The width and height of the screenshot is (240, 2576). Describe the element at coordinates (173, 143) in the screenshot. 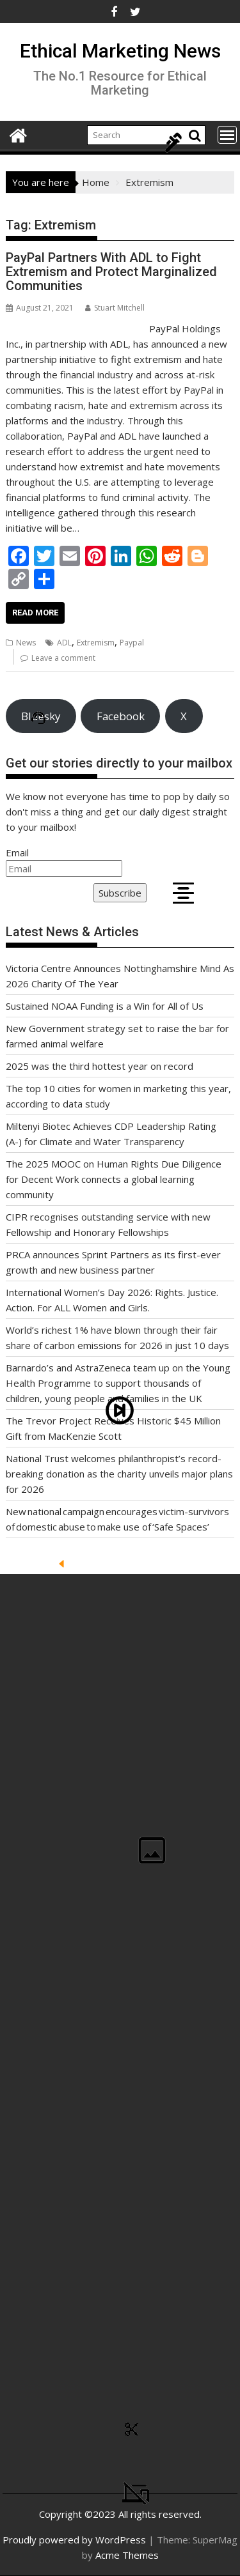

I see `access plumbing services or information` at that location.